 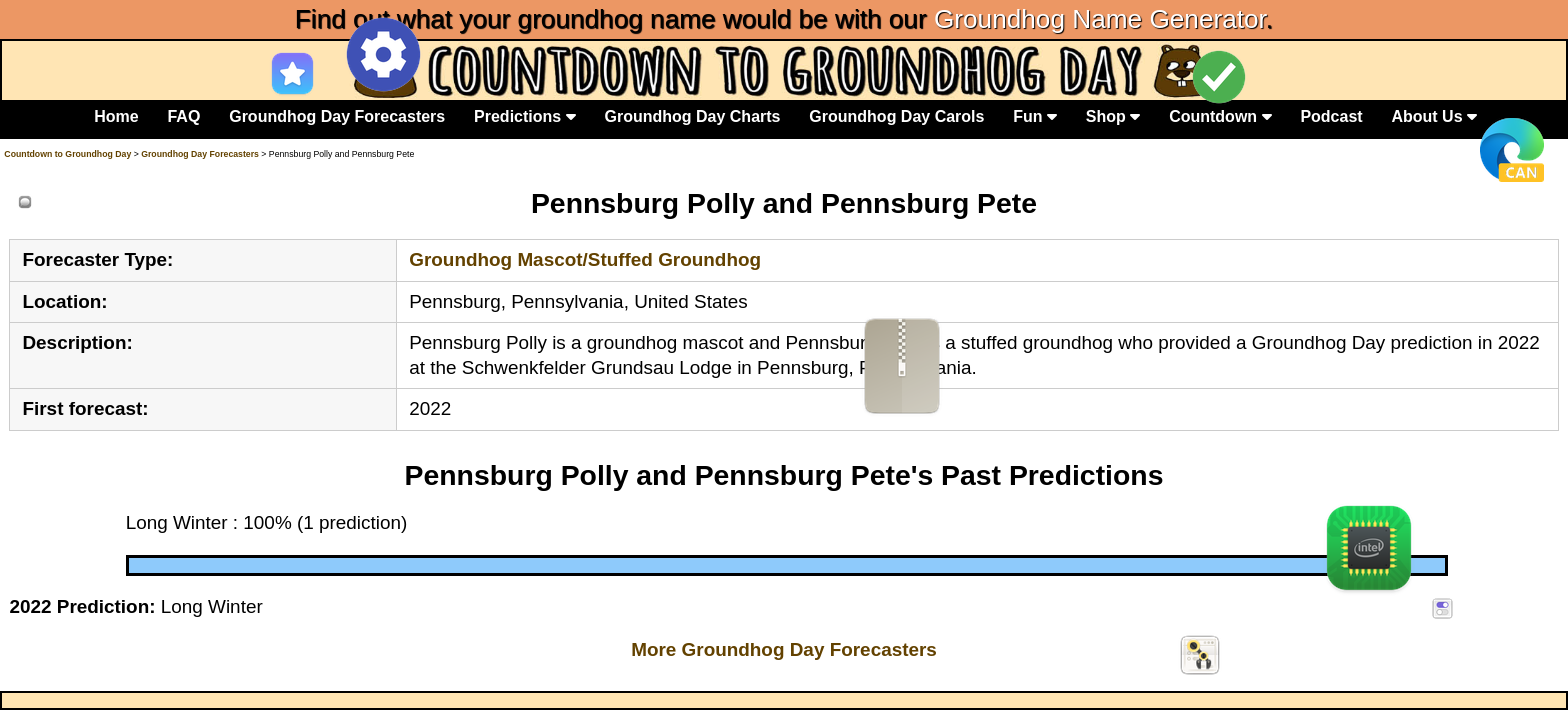 I want to click on indicates a default or selected item, so click(x=1219, y=77).